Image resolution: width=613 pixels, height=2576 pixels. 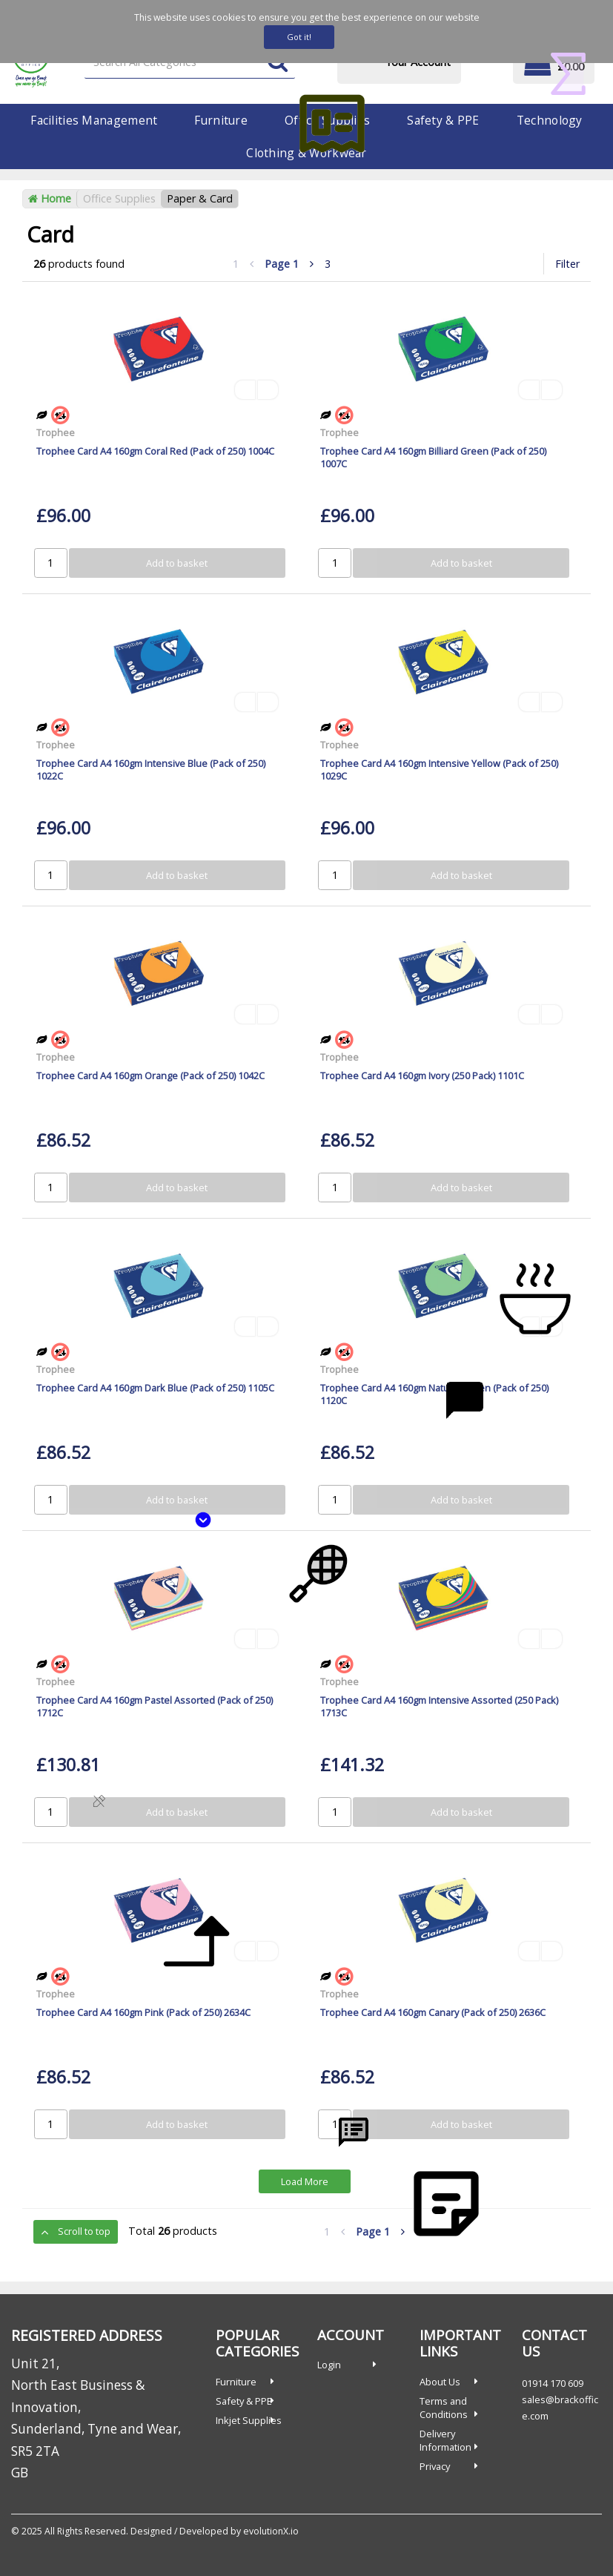 What do you see at coordinates (535, 1299) in the screenshot?
I see `view food or dining options` at bounding box center [535, 1299].